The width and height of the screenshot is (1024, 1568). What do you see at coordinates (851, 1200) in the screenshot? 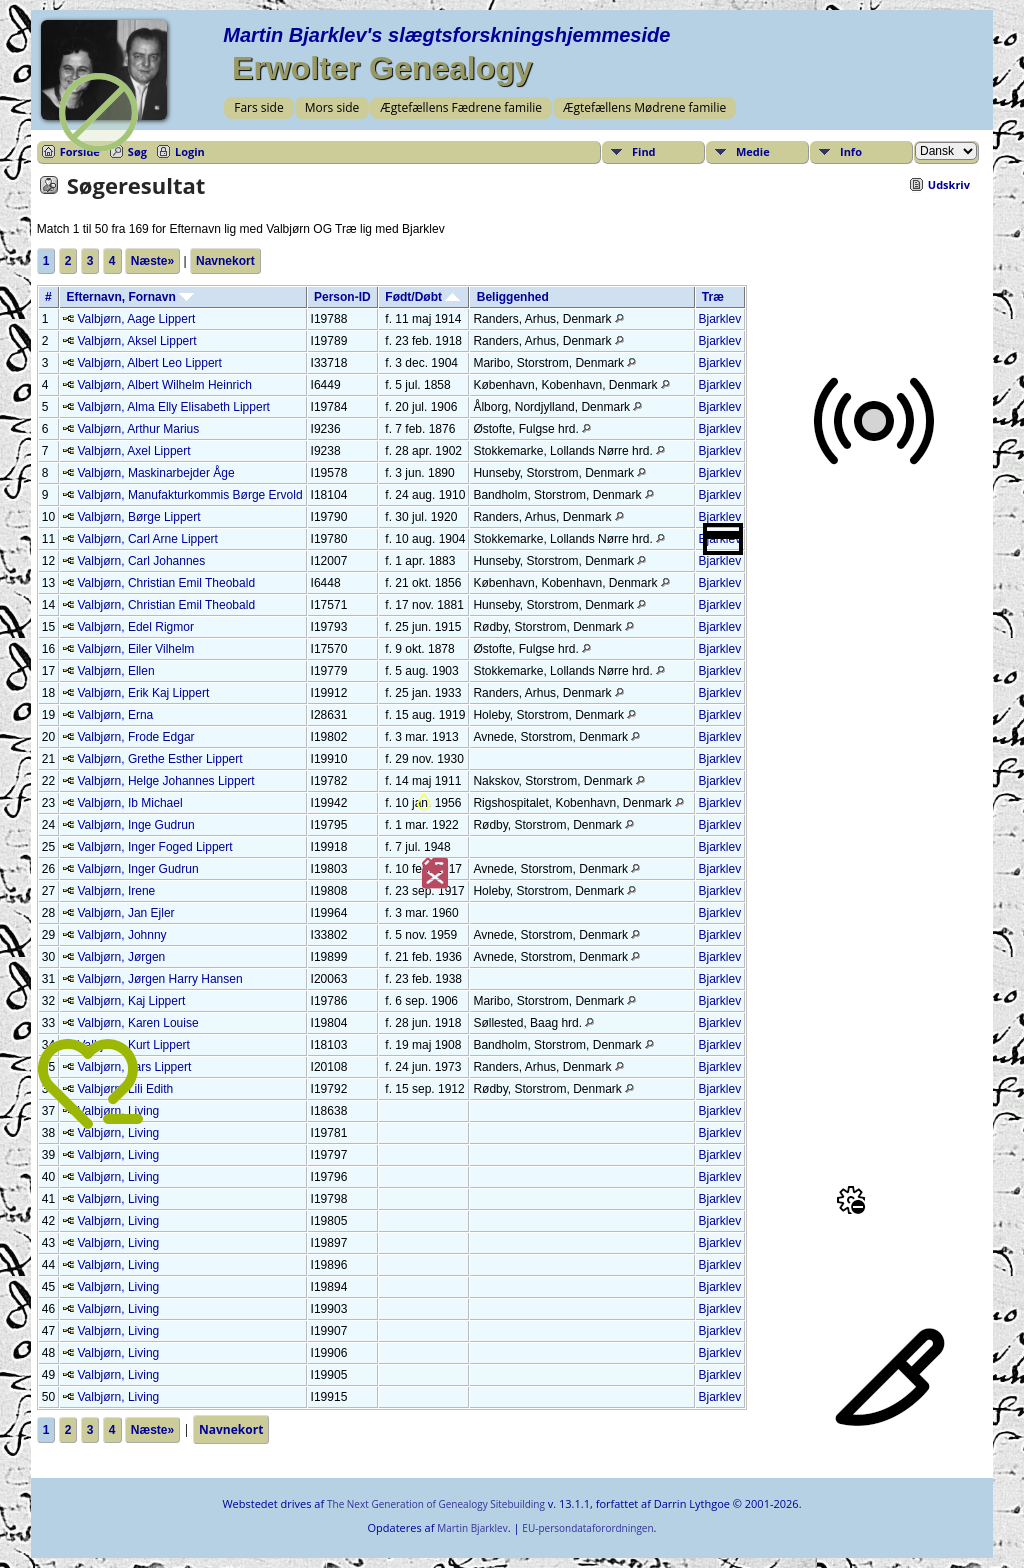
I see `exclude file or folder from settings` at bounding box center [851, 1200].